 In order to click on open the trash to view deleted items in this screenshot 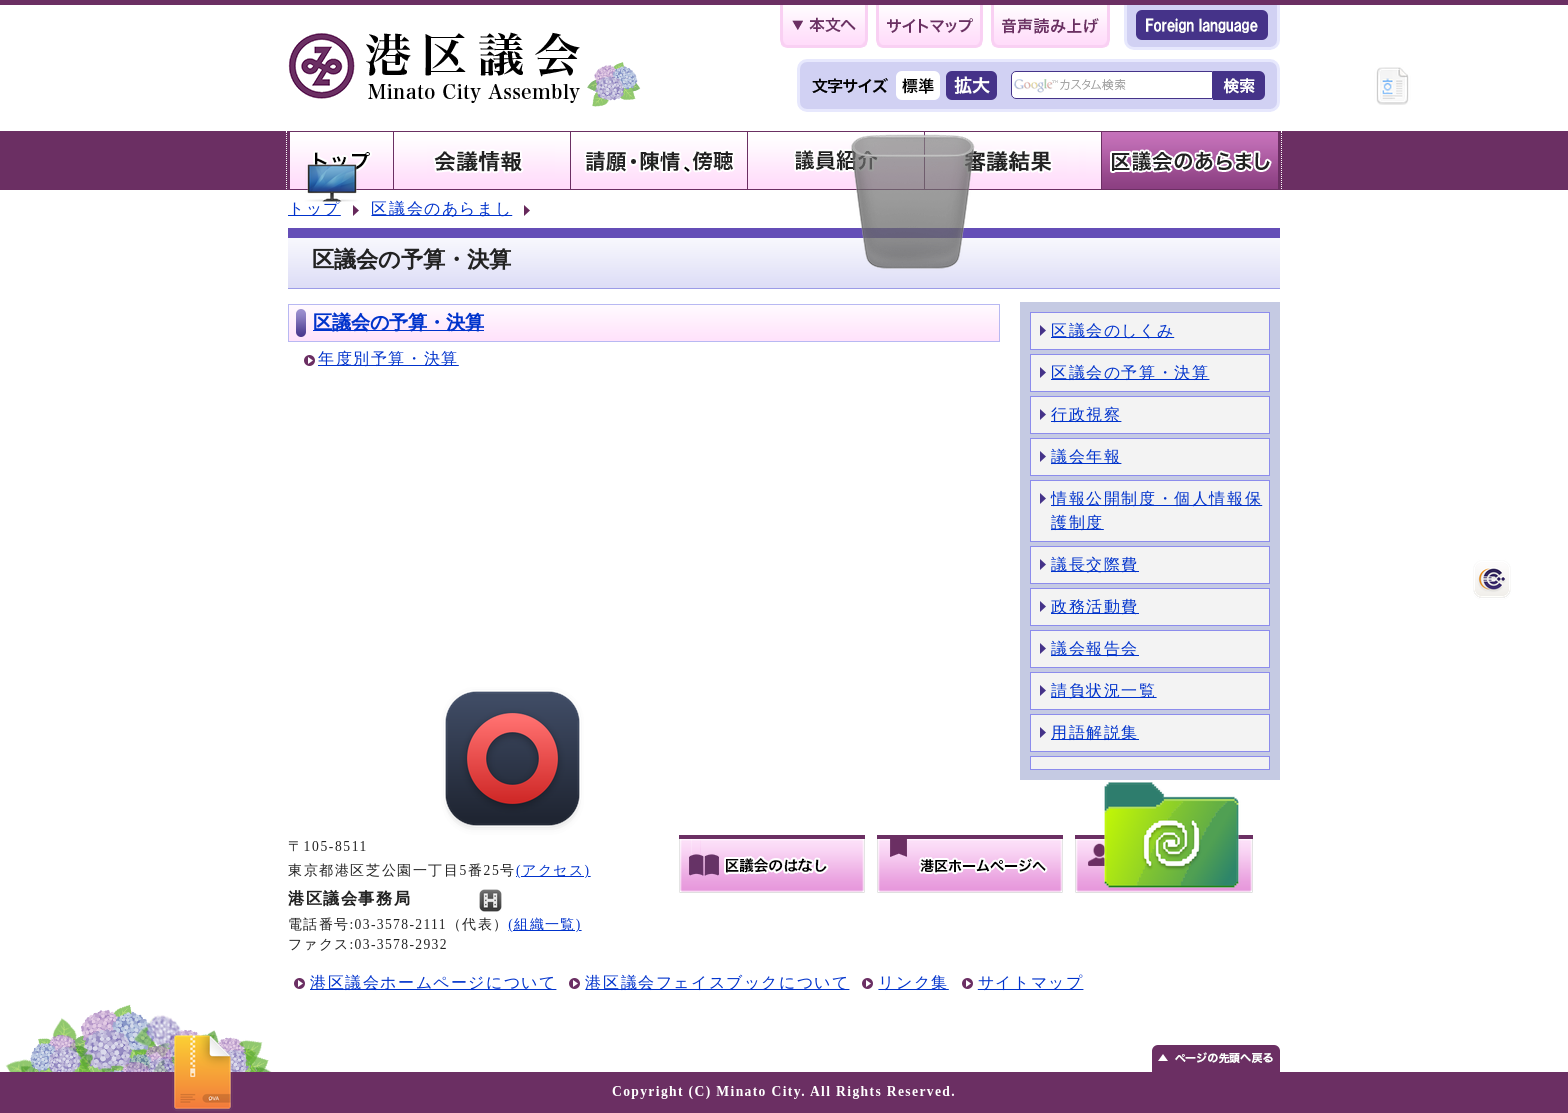, I will do `click(912, 199)`.